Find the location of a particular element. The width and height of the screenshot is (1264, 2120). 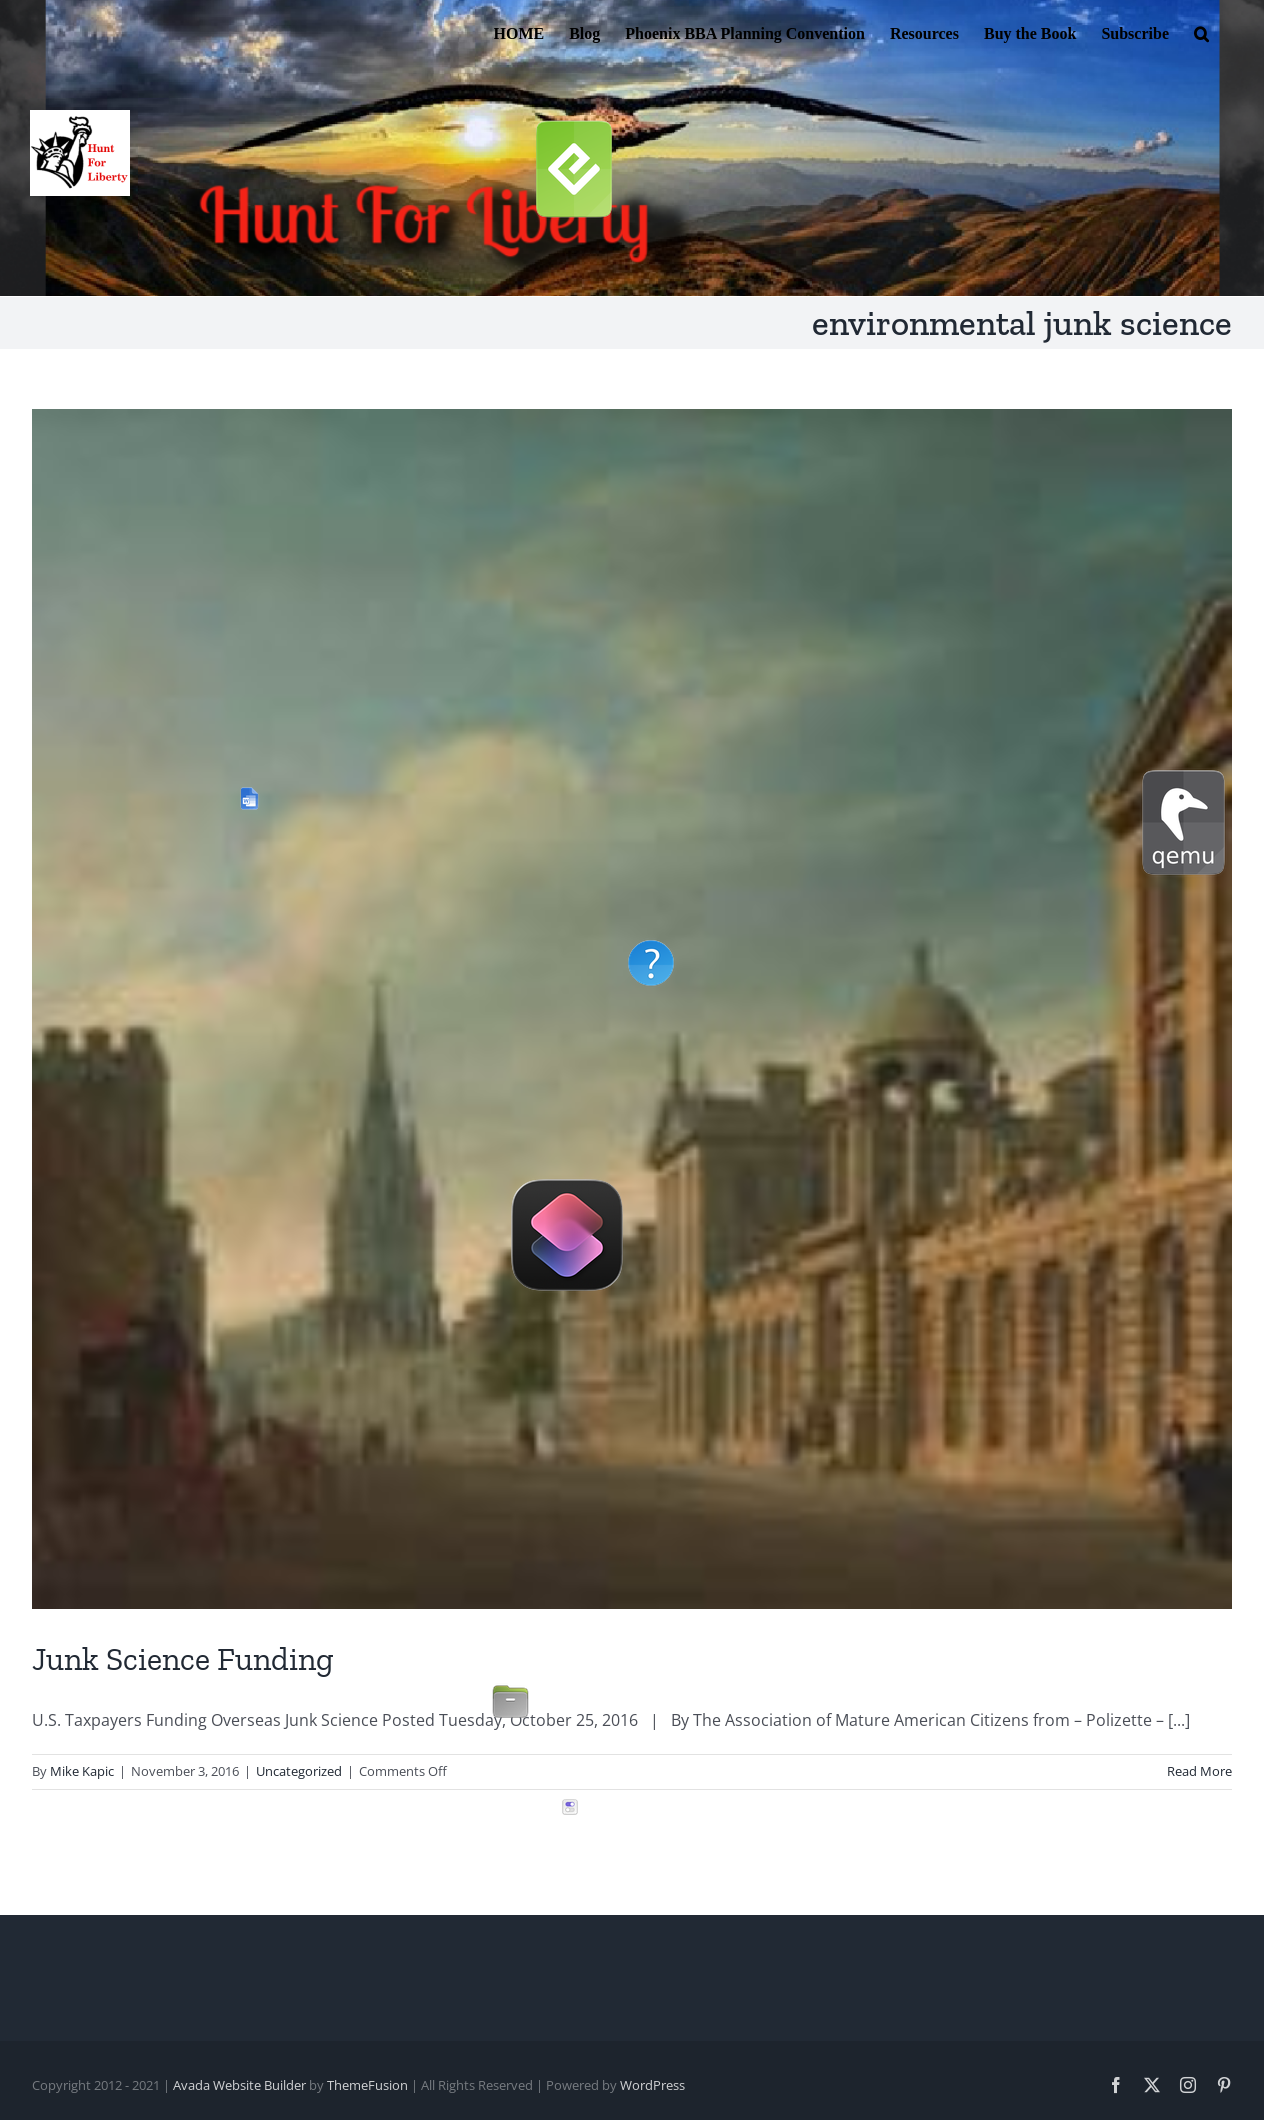

open the file manager app is located at coordinates (510, 1701).